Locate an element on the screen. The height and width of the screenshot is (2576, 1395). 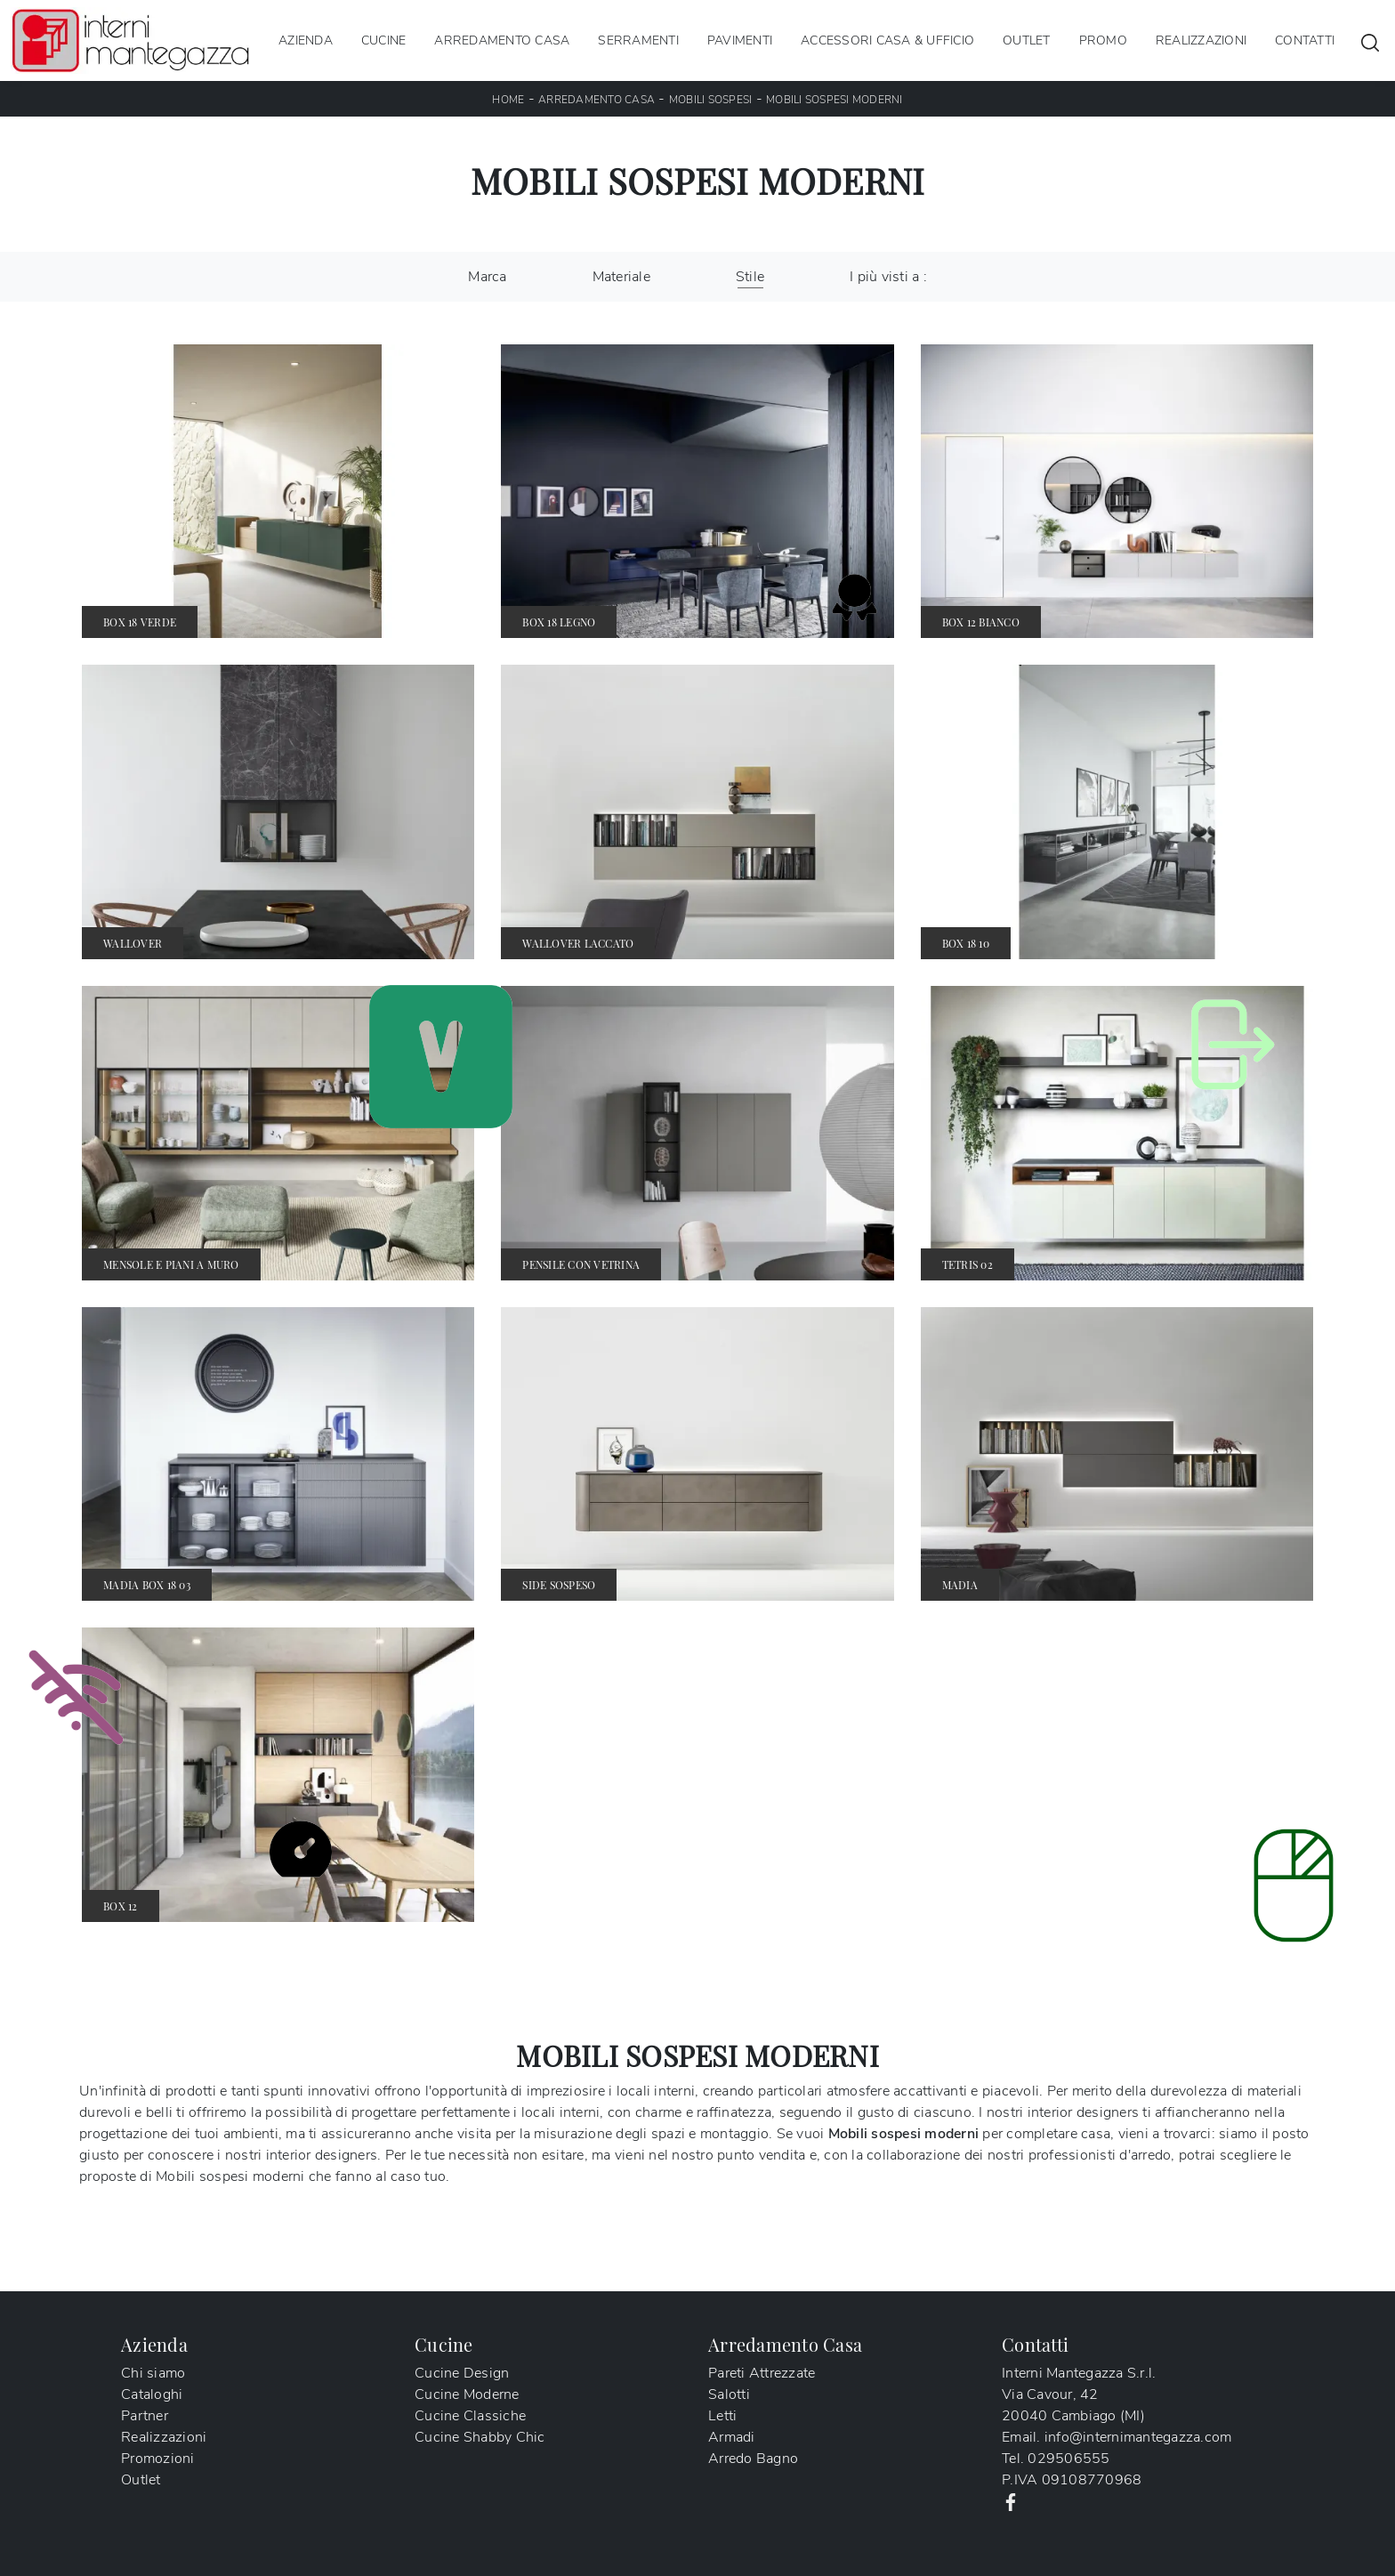
indicates items starting with the letter V is located at coordinates (440, 1056).